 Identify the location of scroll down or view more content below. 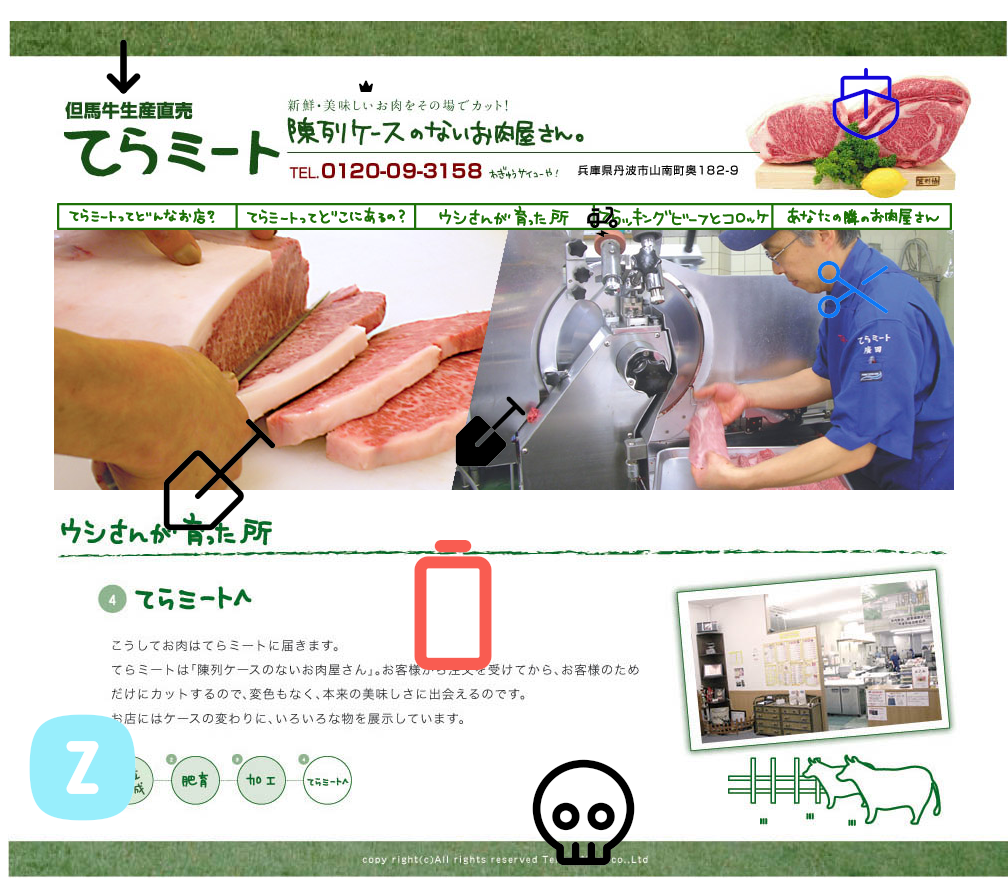
(123, 66).